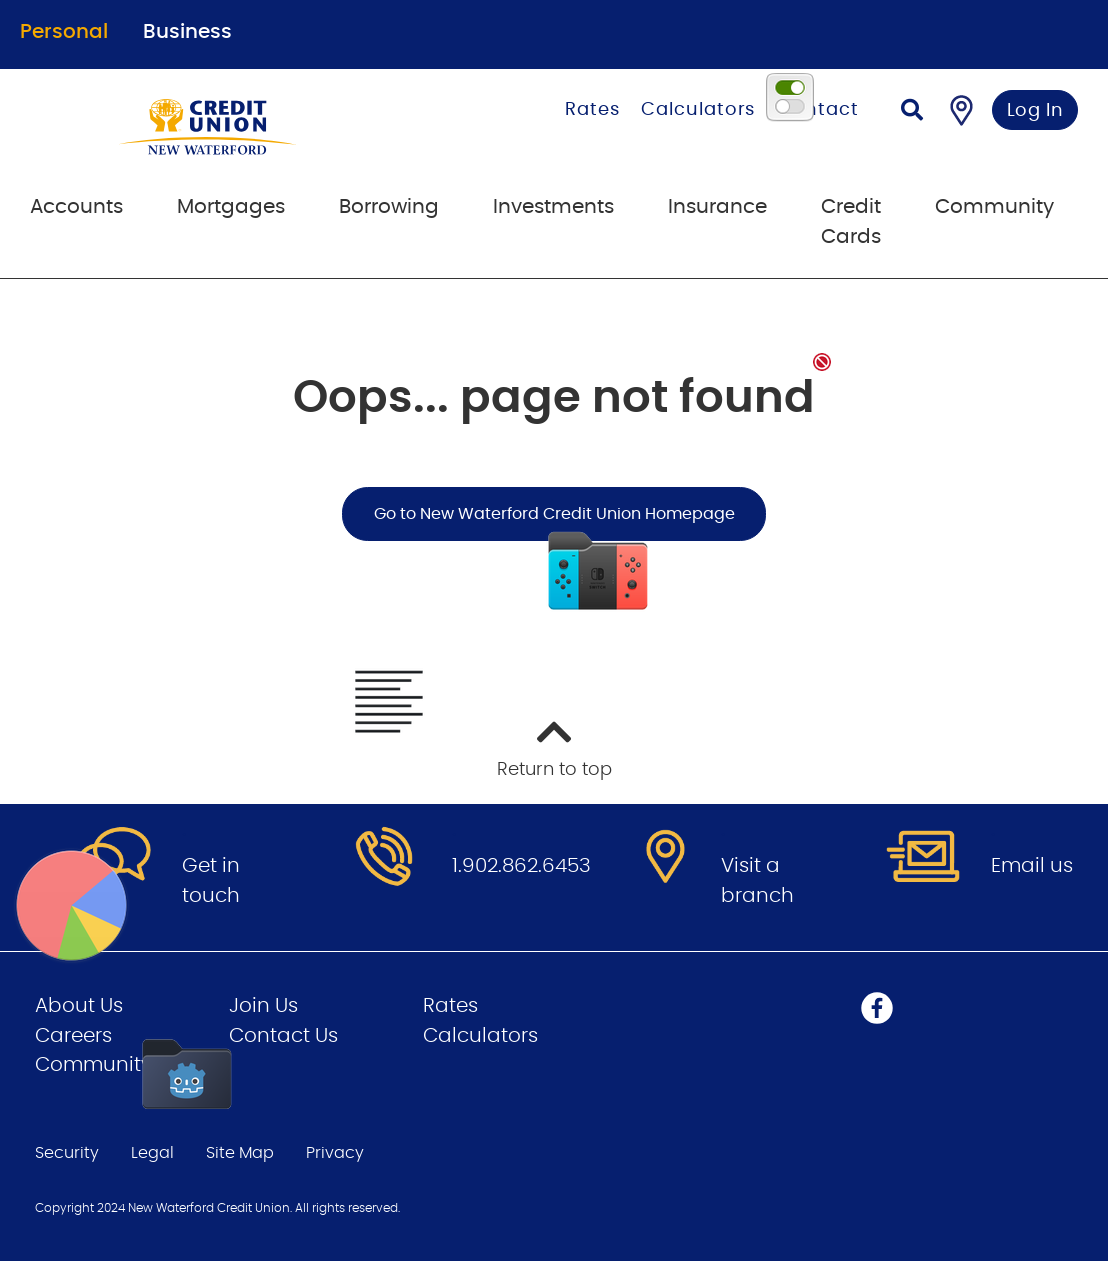  Describe the element at coordinates (597, 573) in the screenshot. I see `open nintendo switch games folder` at that location.